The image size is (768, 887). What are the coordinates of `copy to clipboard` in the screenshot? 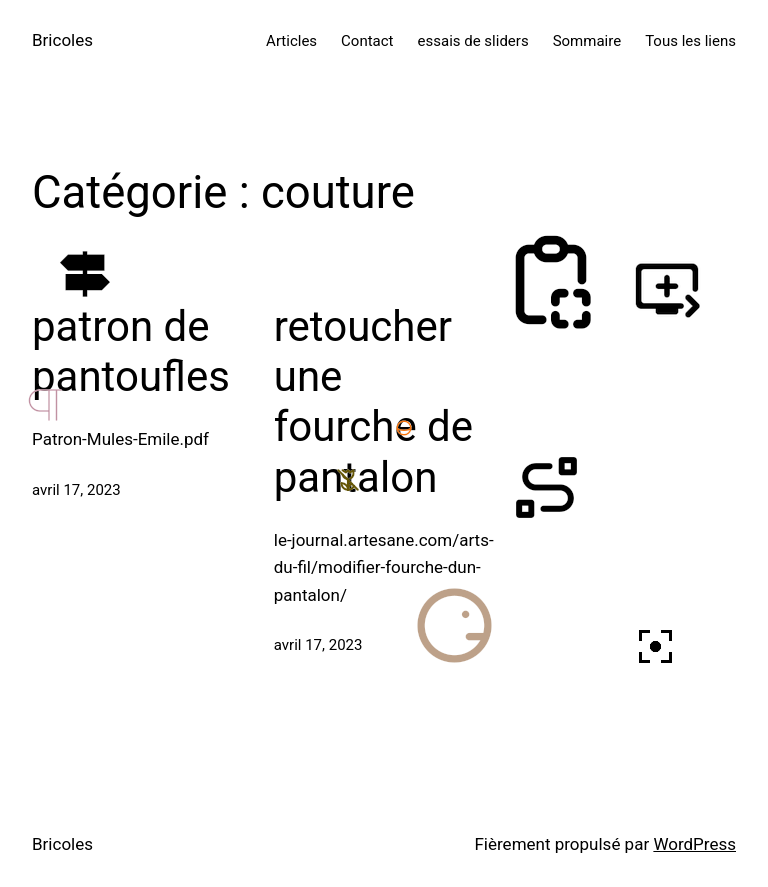 It's located at (551, 280).